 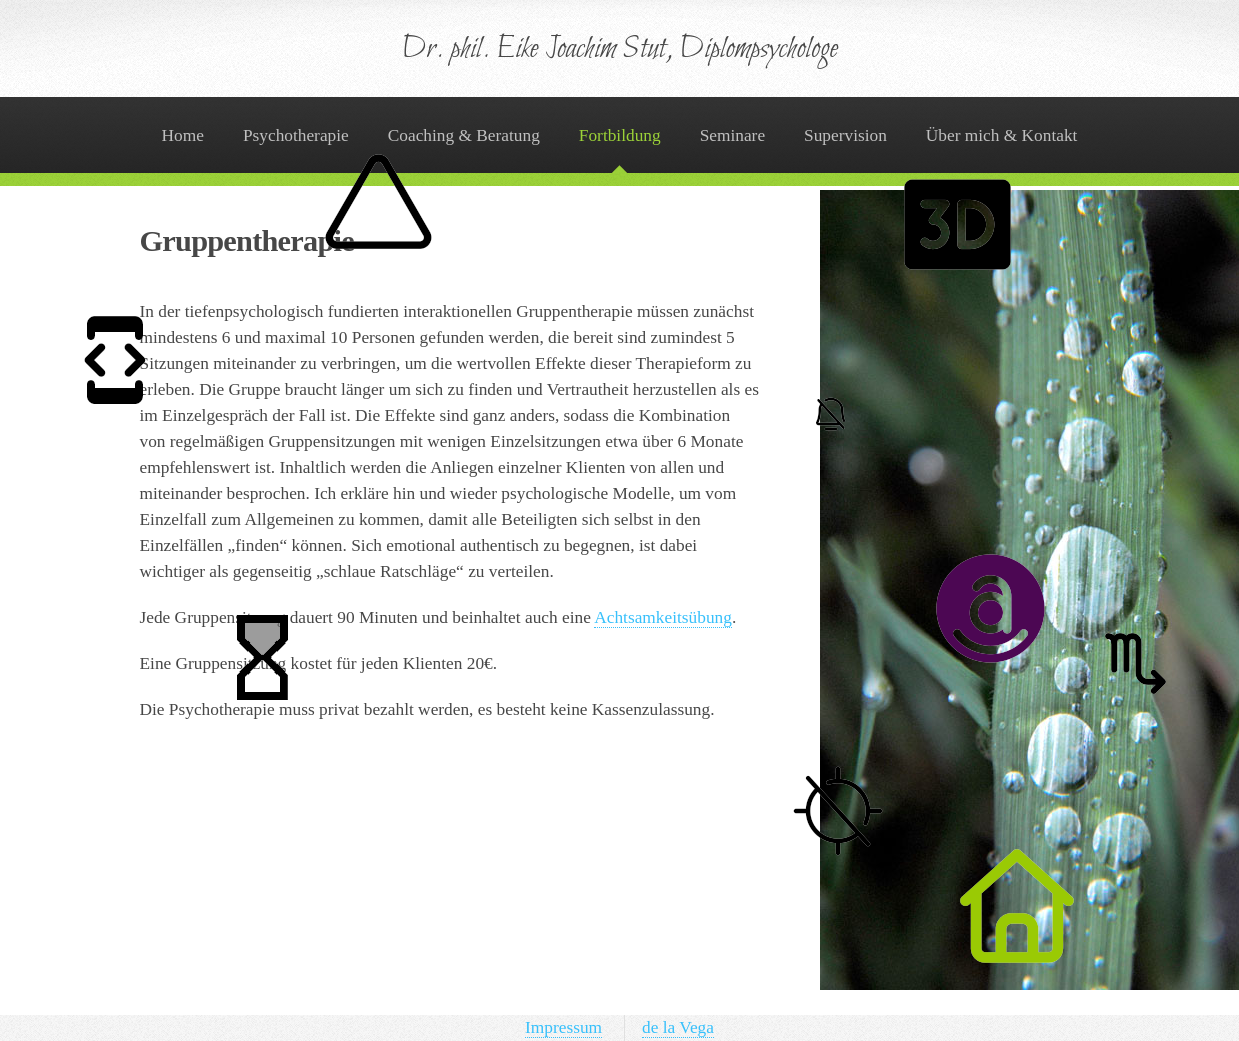 What do you see at coordinates (1017, 906) in the screenshot?
I see `go to home screen` at bounding box center [1017, 906].